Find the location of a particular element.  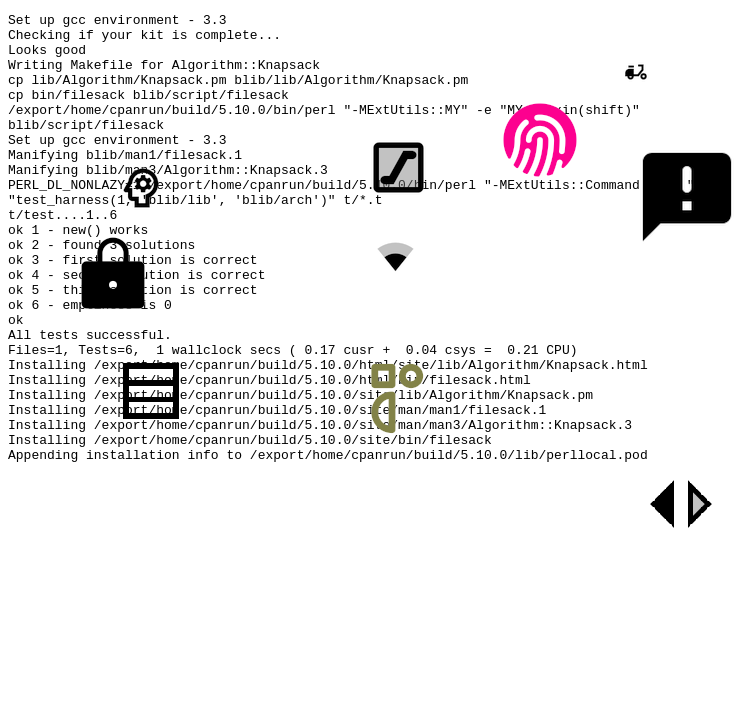

authenticate with biometric fingerprint is located at coordinates (540, 140).